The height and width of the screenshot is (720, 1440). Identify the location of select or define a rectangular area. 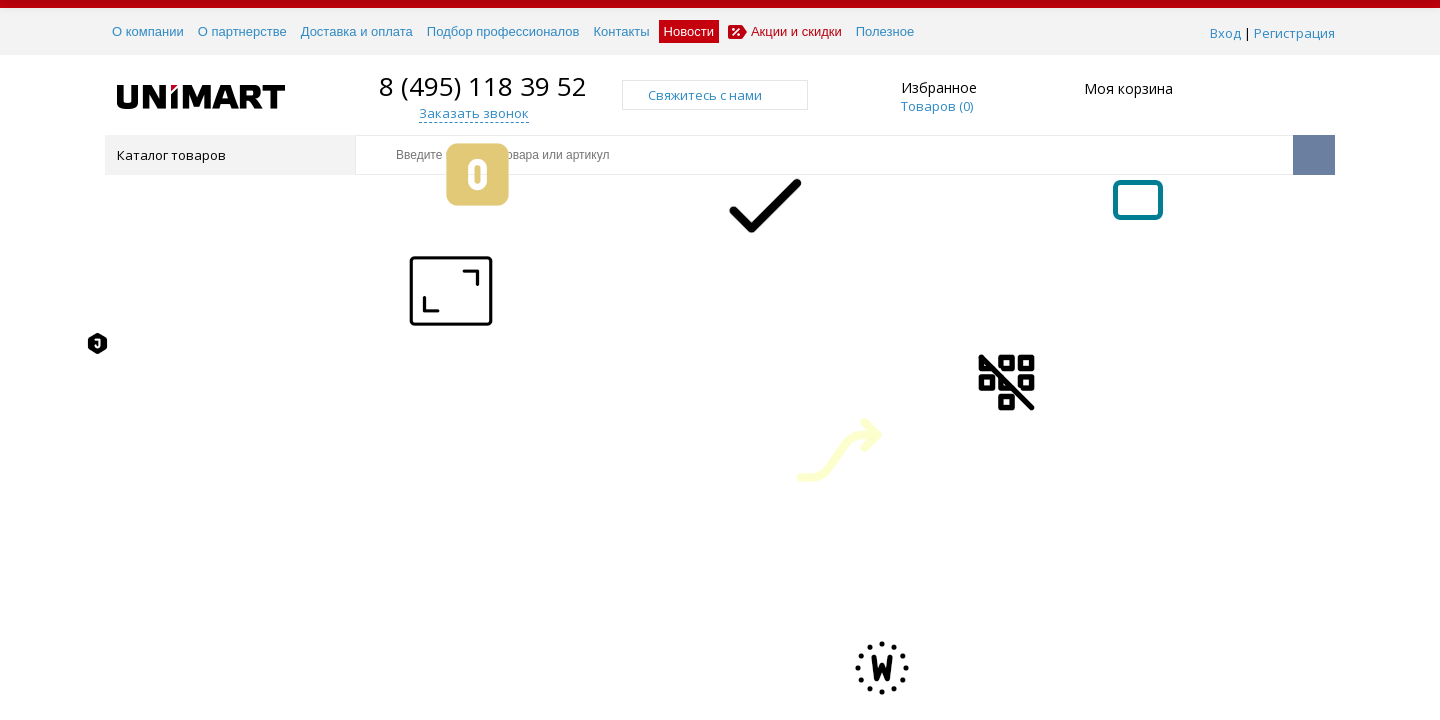
(1138, 200).